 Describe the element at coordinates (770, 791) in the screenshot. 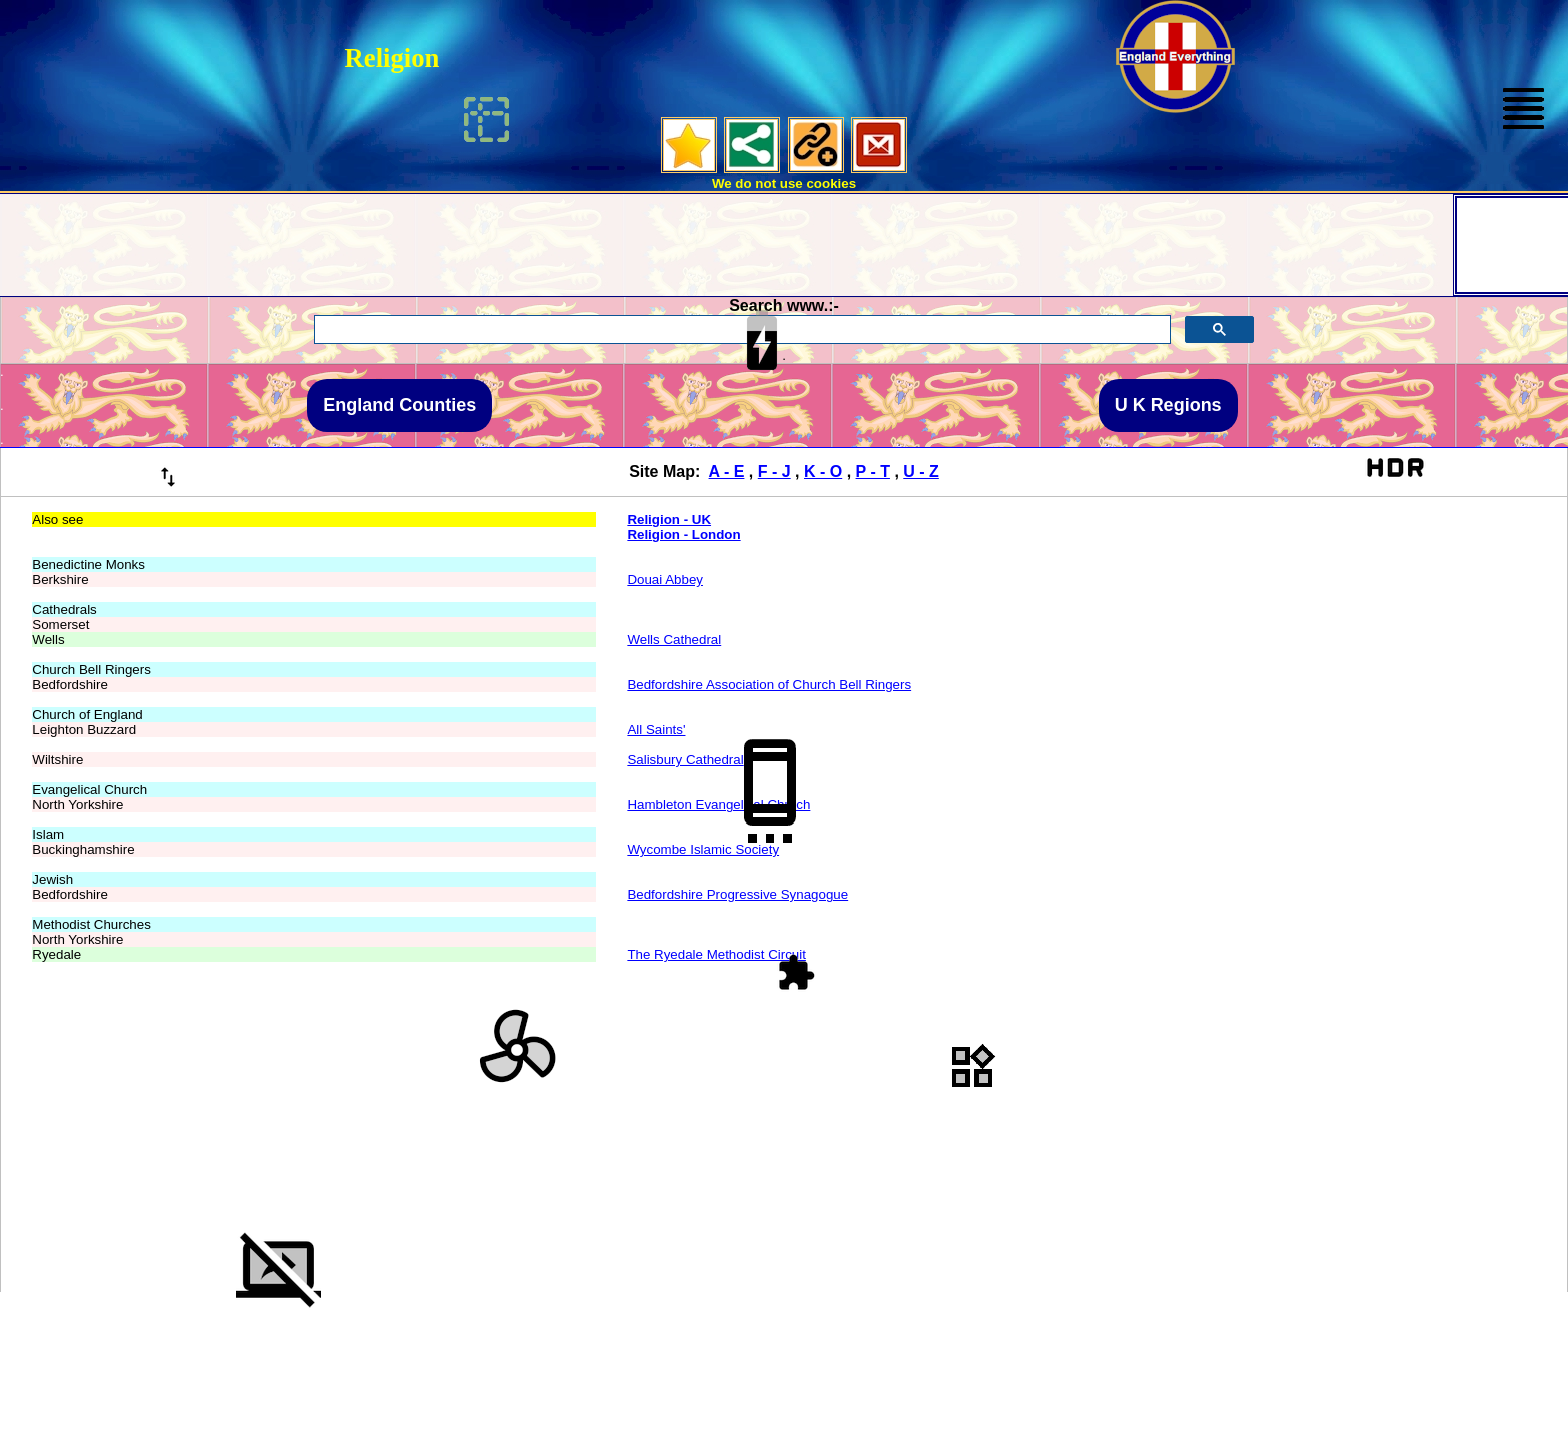

I see `access mobile device settings` at that location.